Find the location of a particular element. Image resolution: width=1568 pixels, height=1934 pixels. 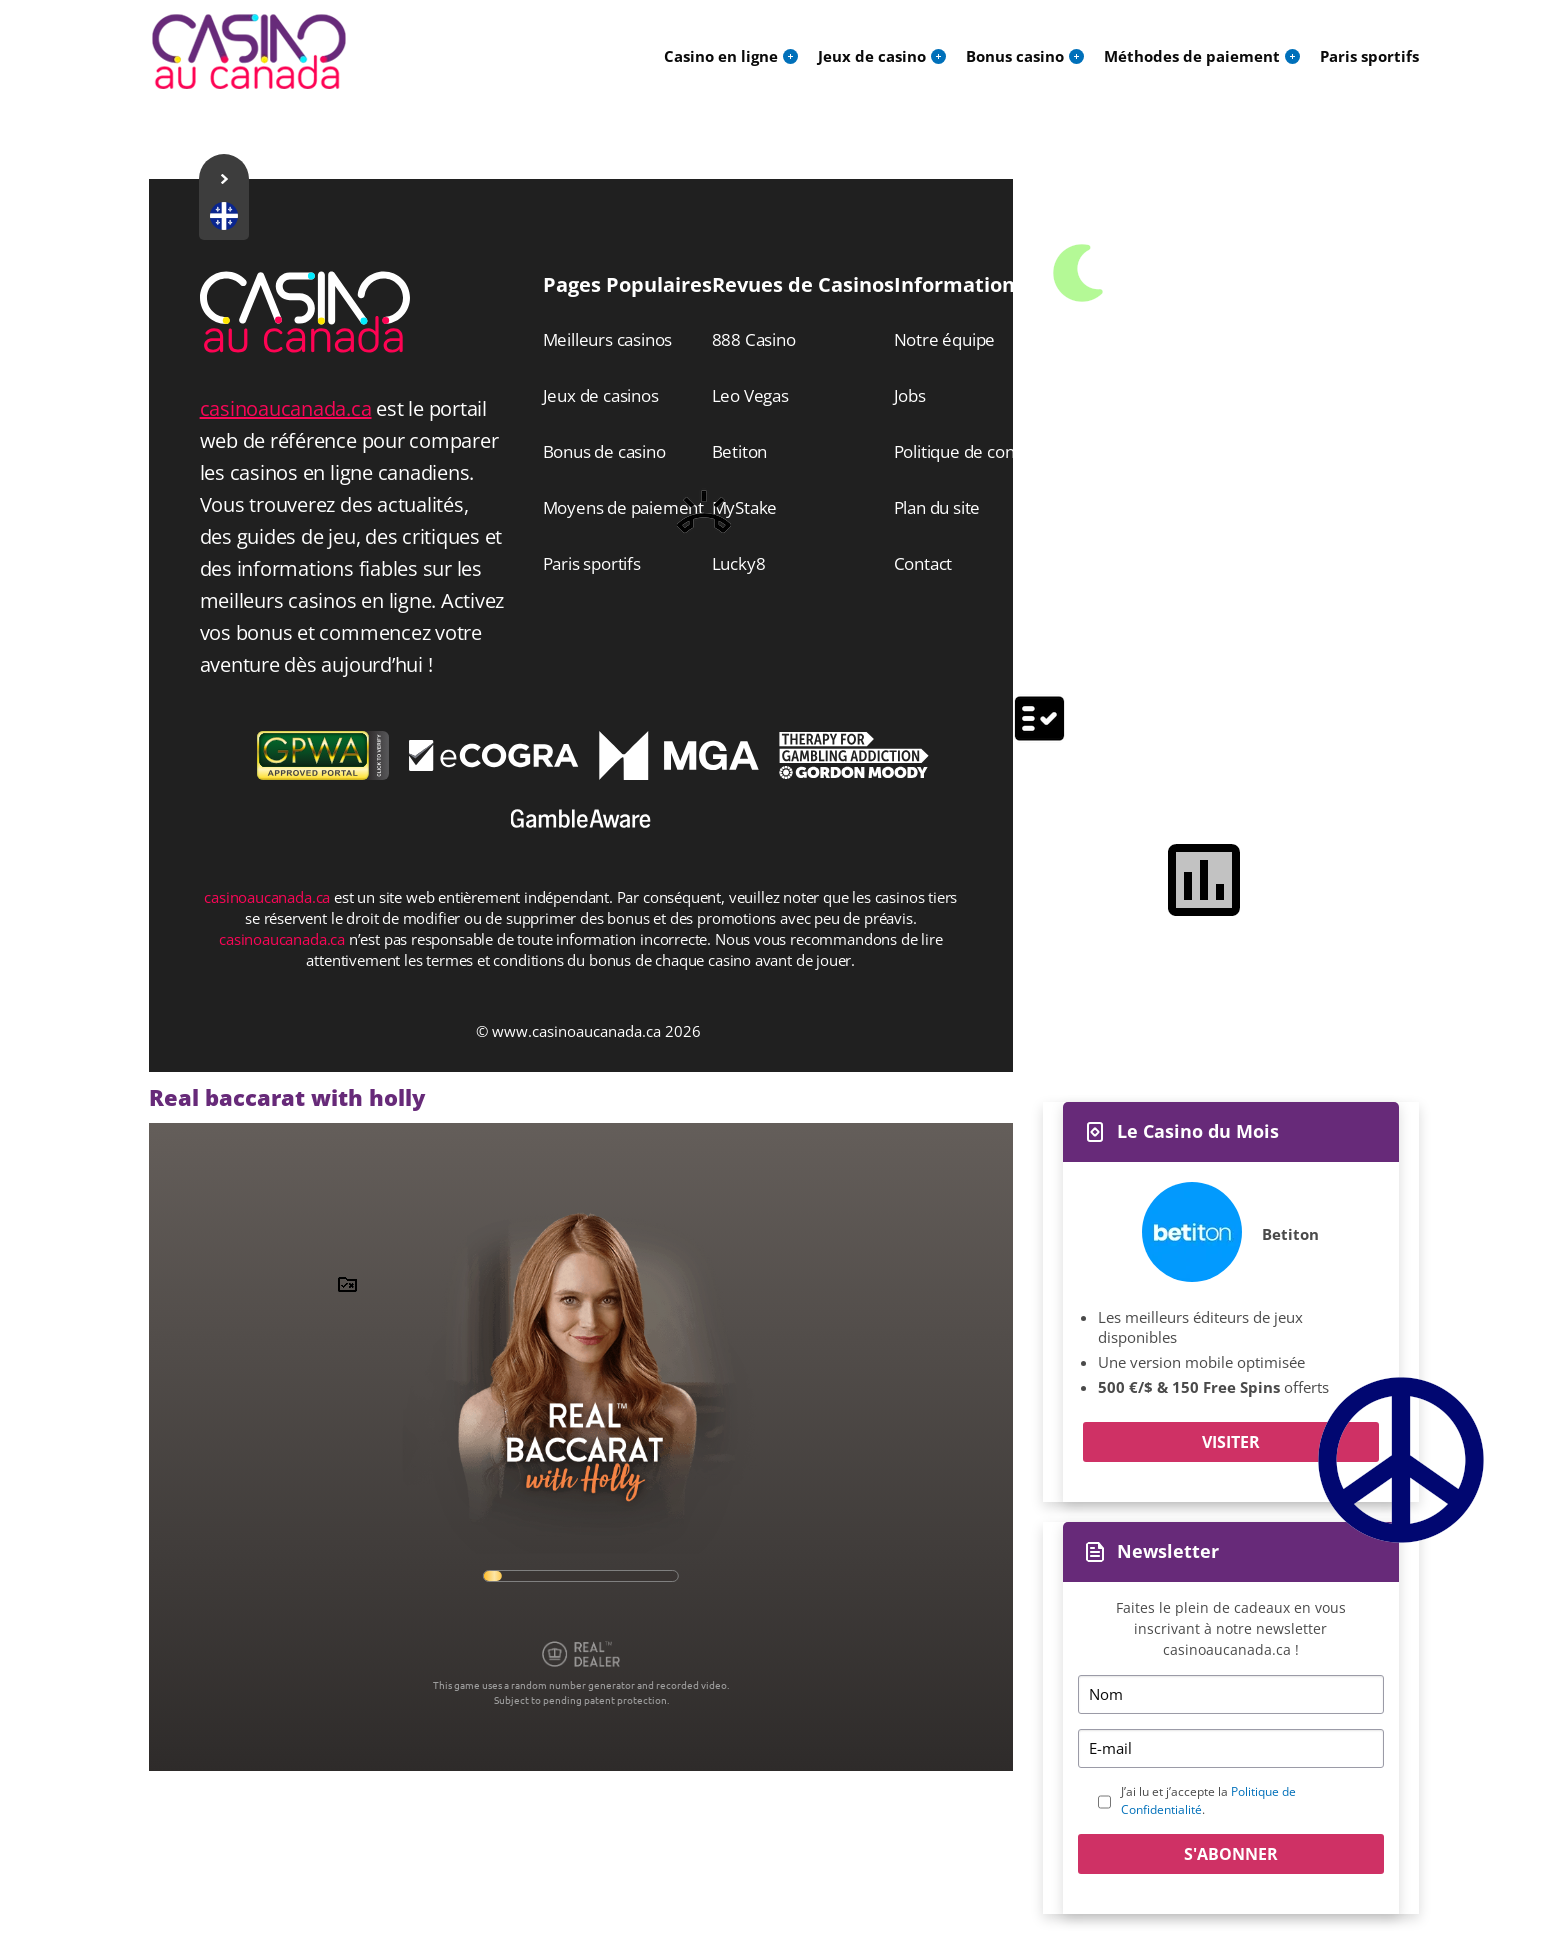

peace or anti-war symbol indicator is located at coordinates (1401, 1460).